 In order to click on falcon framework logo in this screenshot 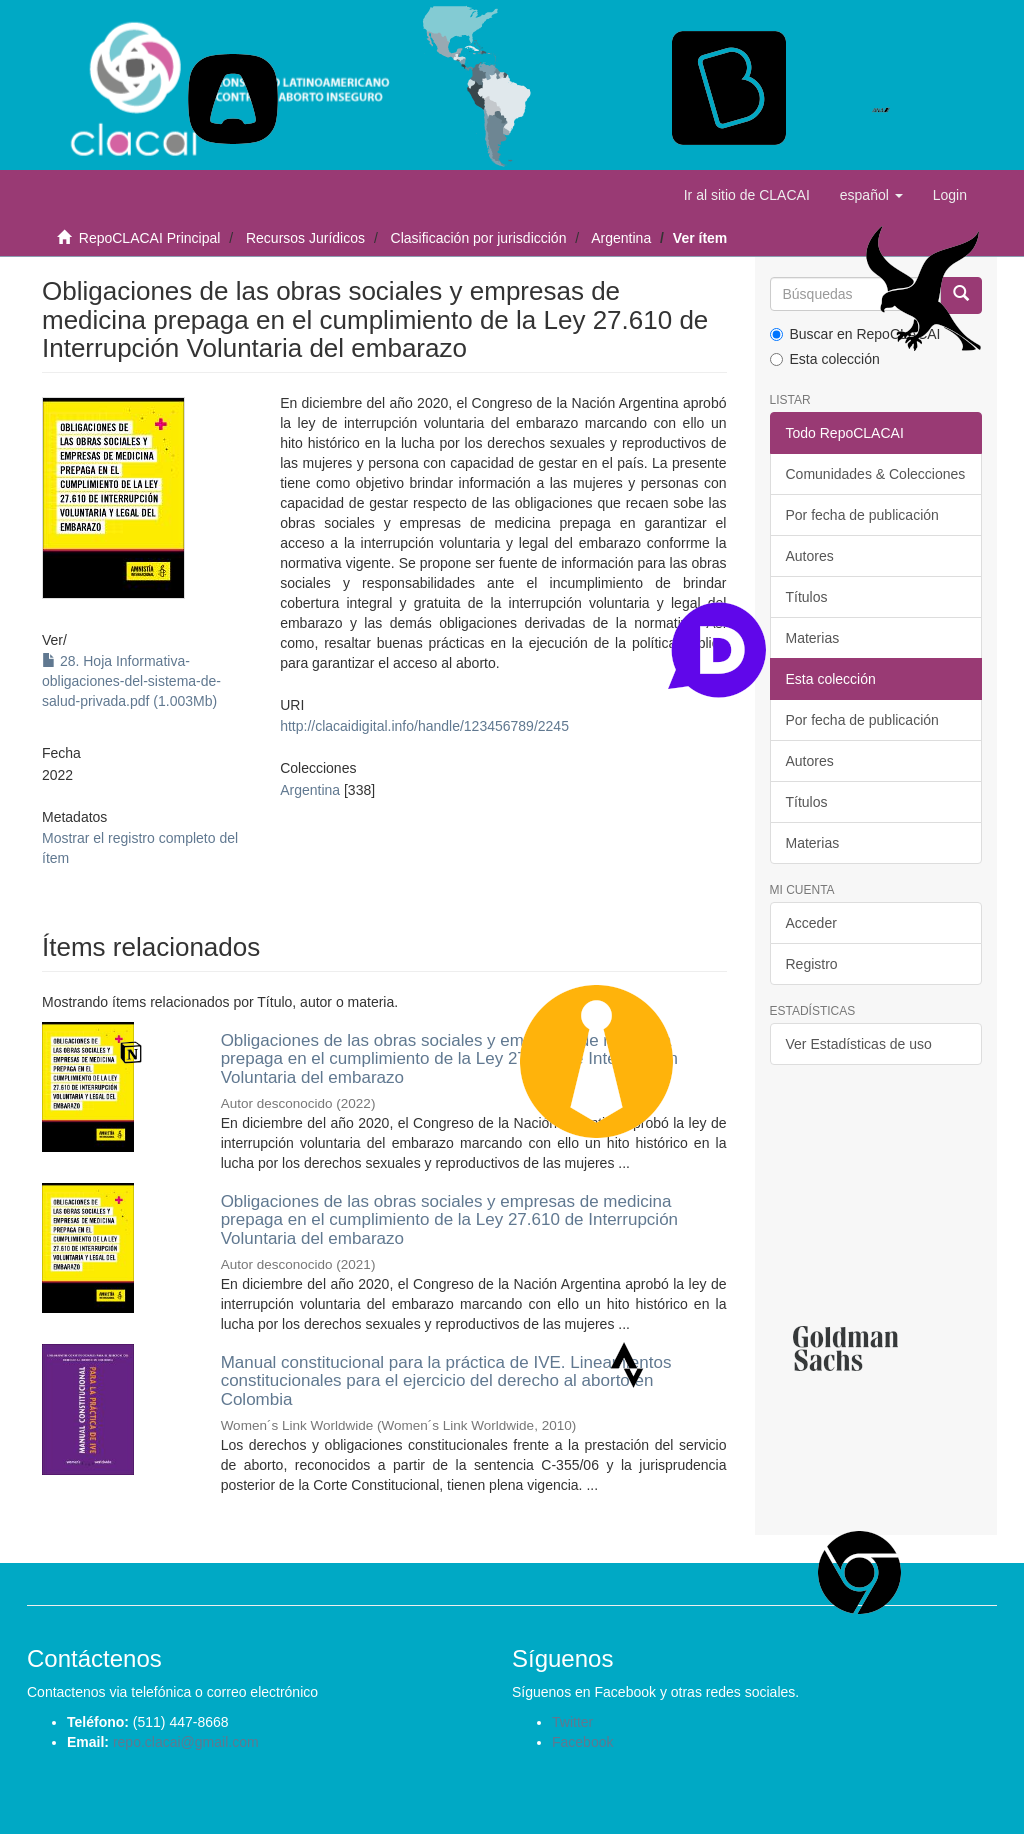, I will do `click(923, 288)`.